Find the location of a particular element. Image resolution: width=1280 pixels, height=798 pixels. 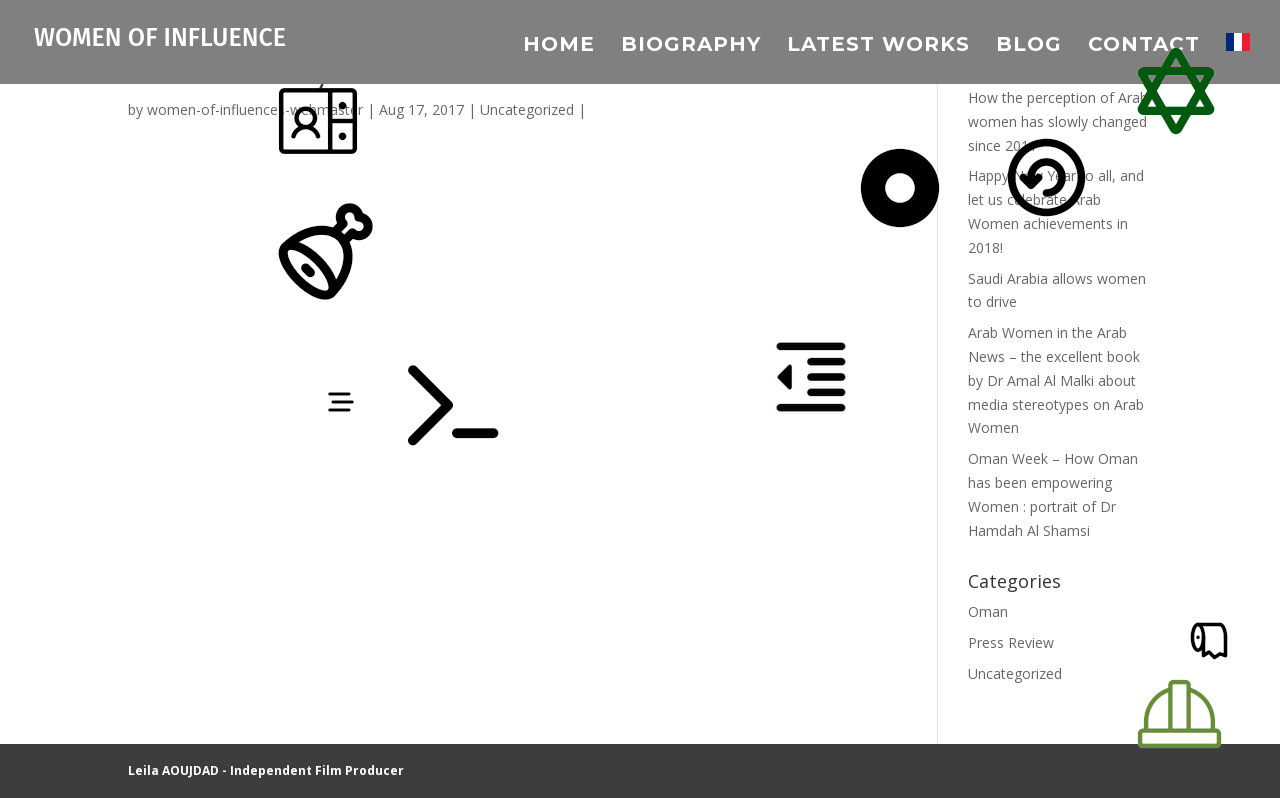

indicates creative commons share-alike license is located at coordinates (1046, 177).